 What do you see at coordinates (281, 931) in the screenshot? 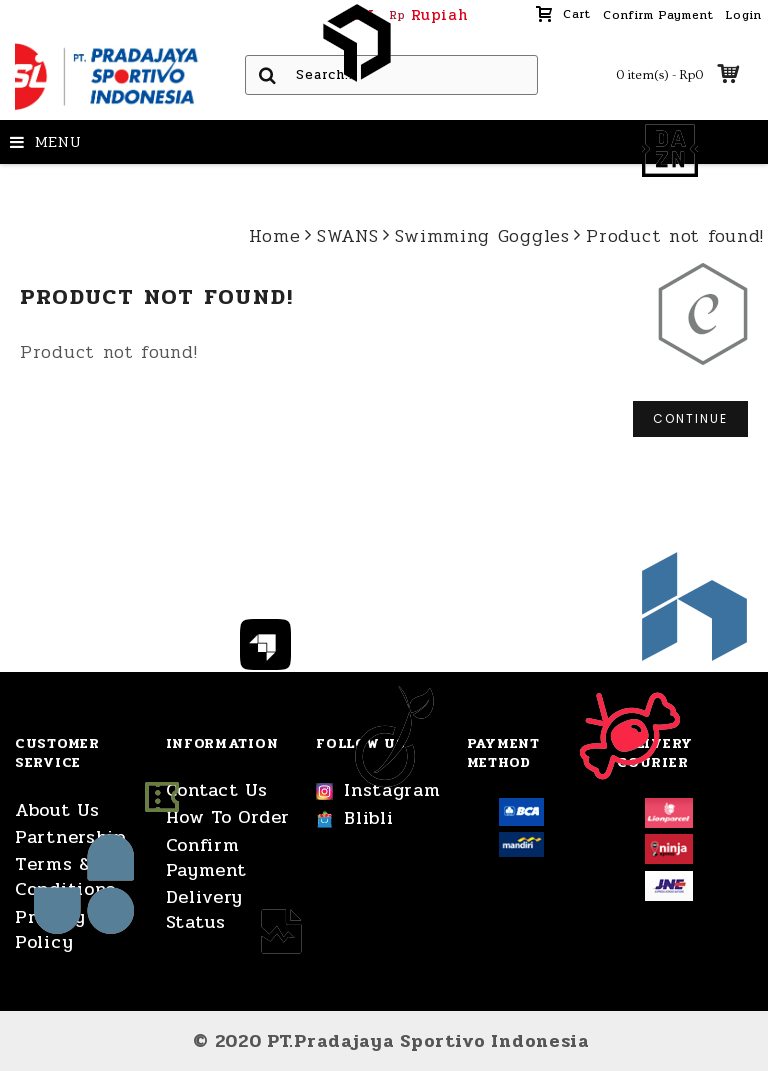
I see `indicates a corrupted or damaged file` at bounding box center [281, 931].